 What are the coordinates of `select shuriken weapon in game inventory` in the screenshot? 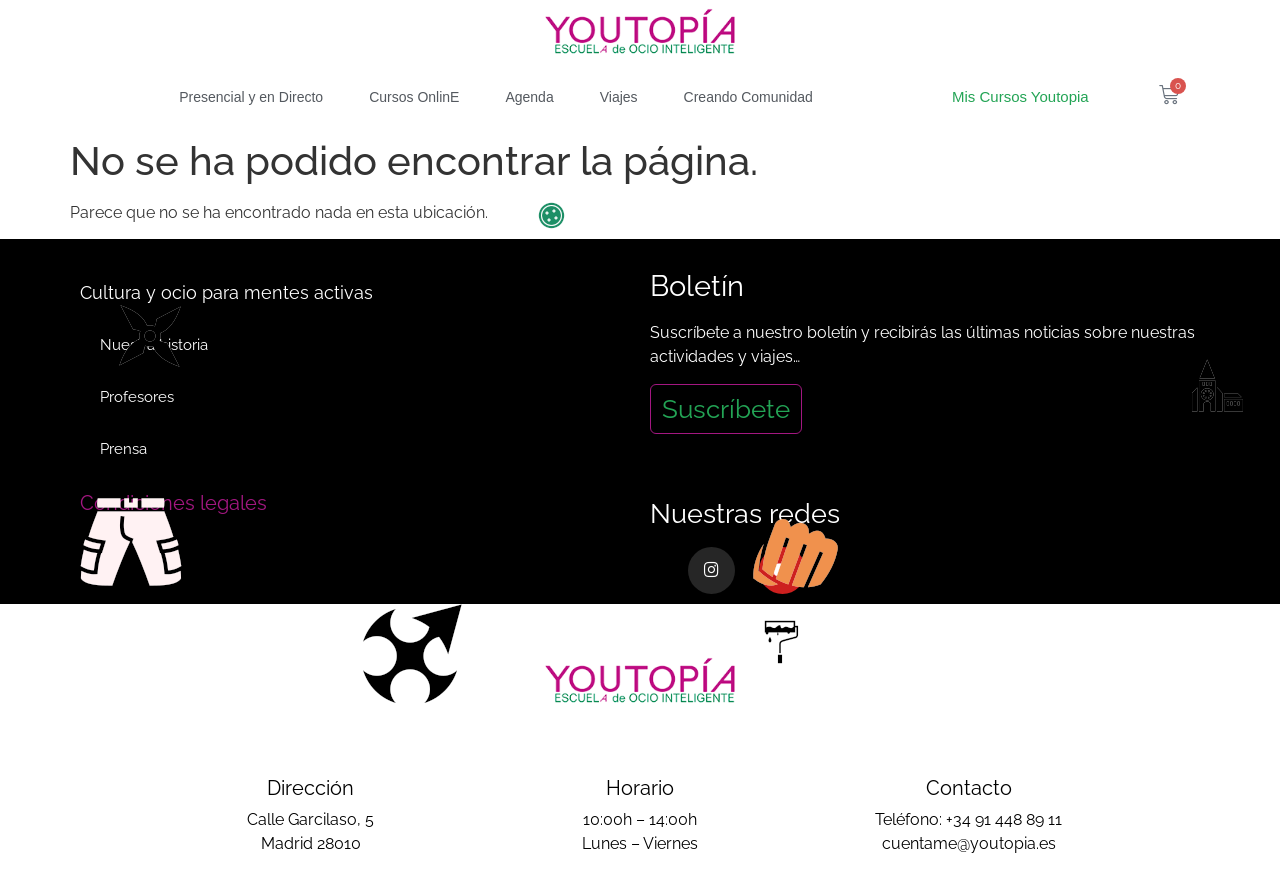 It's located at (412, 652).